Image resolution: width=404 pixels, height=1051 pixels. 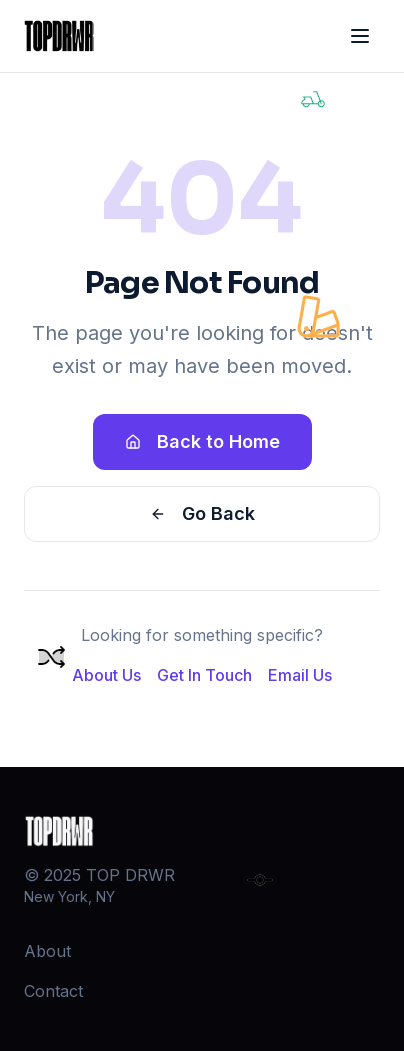 I want to click on shuffle playlist or queue order, so click(x=51, y=657).